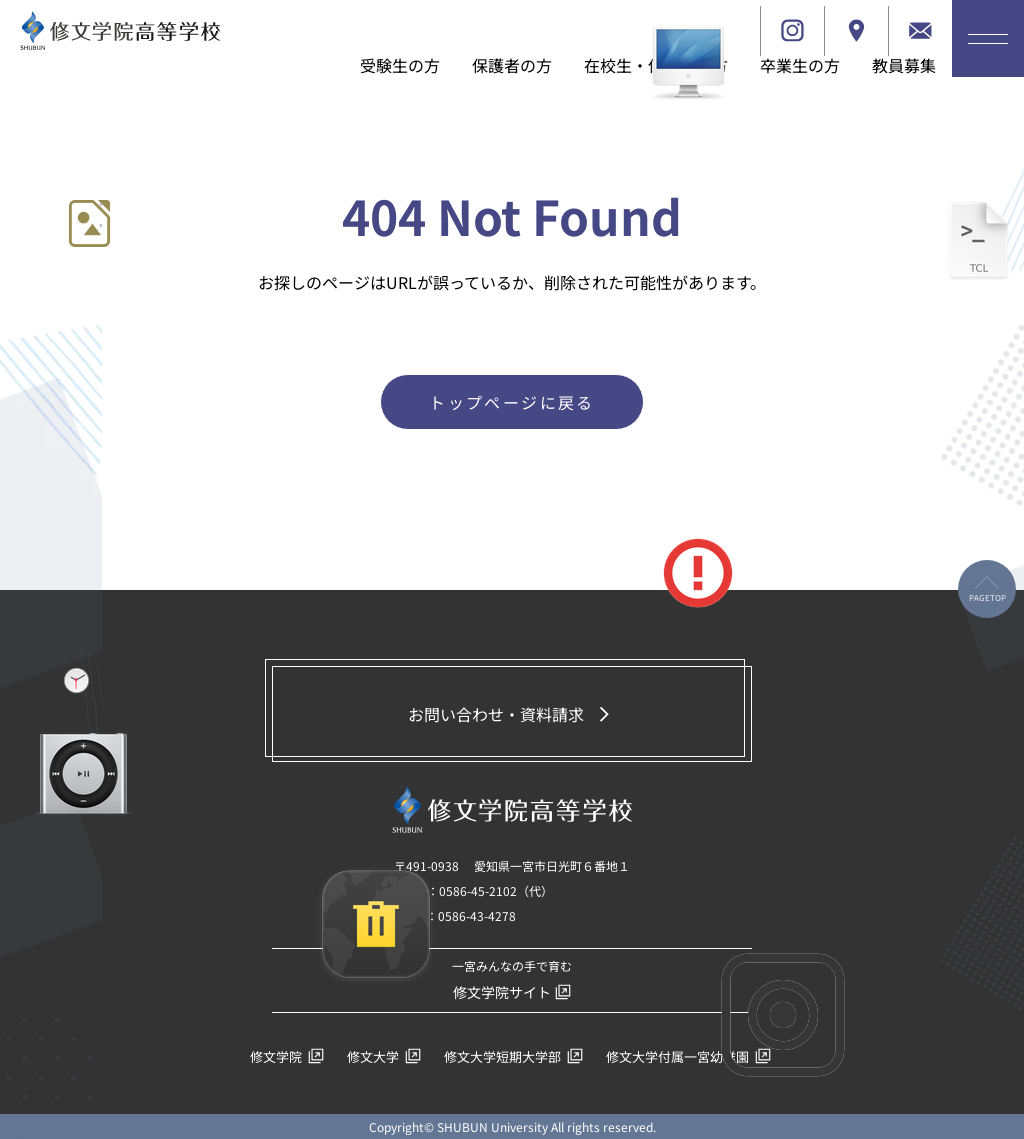 The width and height of the screenshot is (1024, 1139). I want to click on access recently opened files or folders, so click(76, 680).